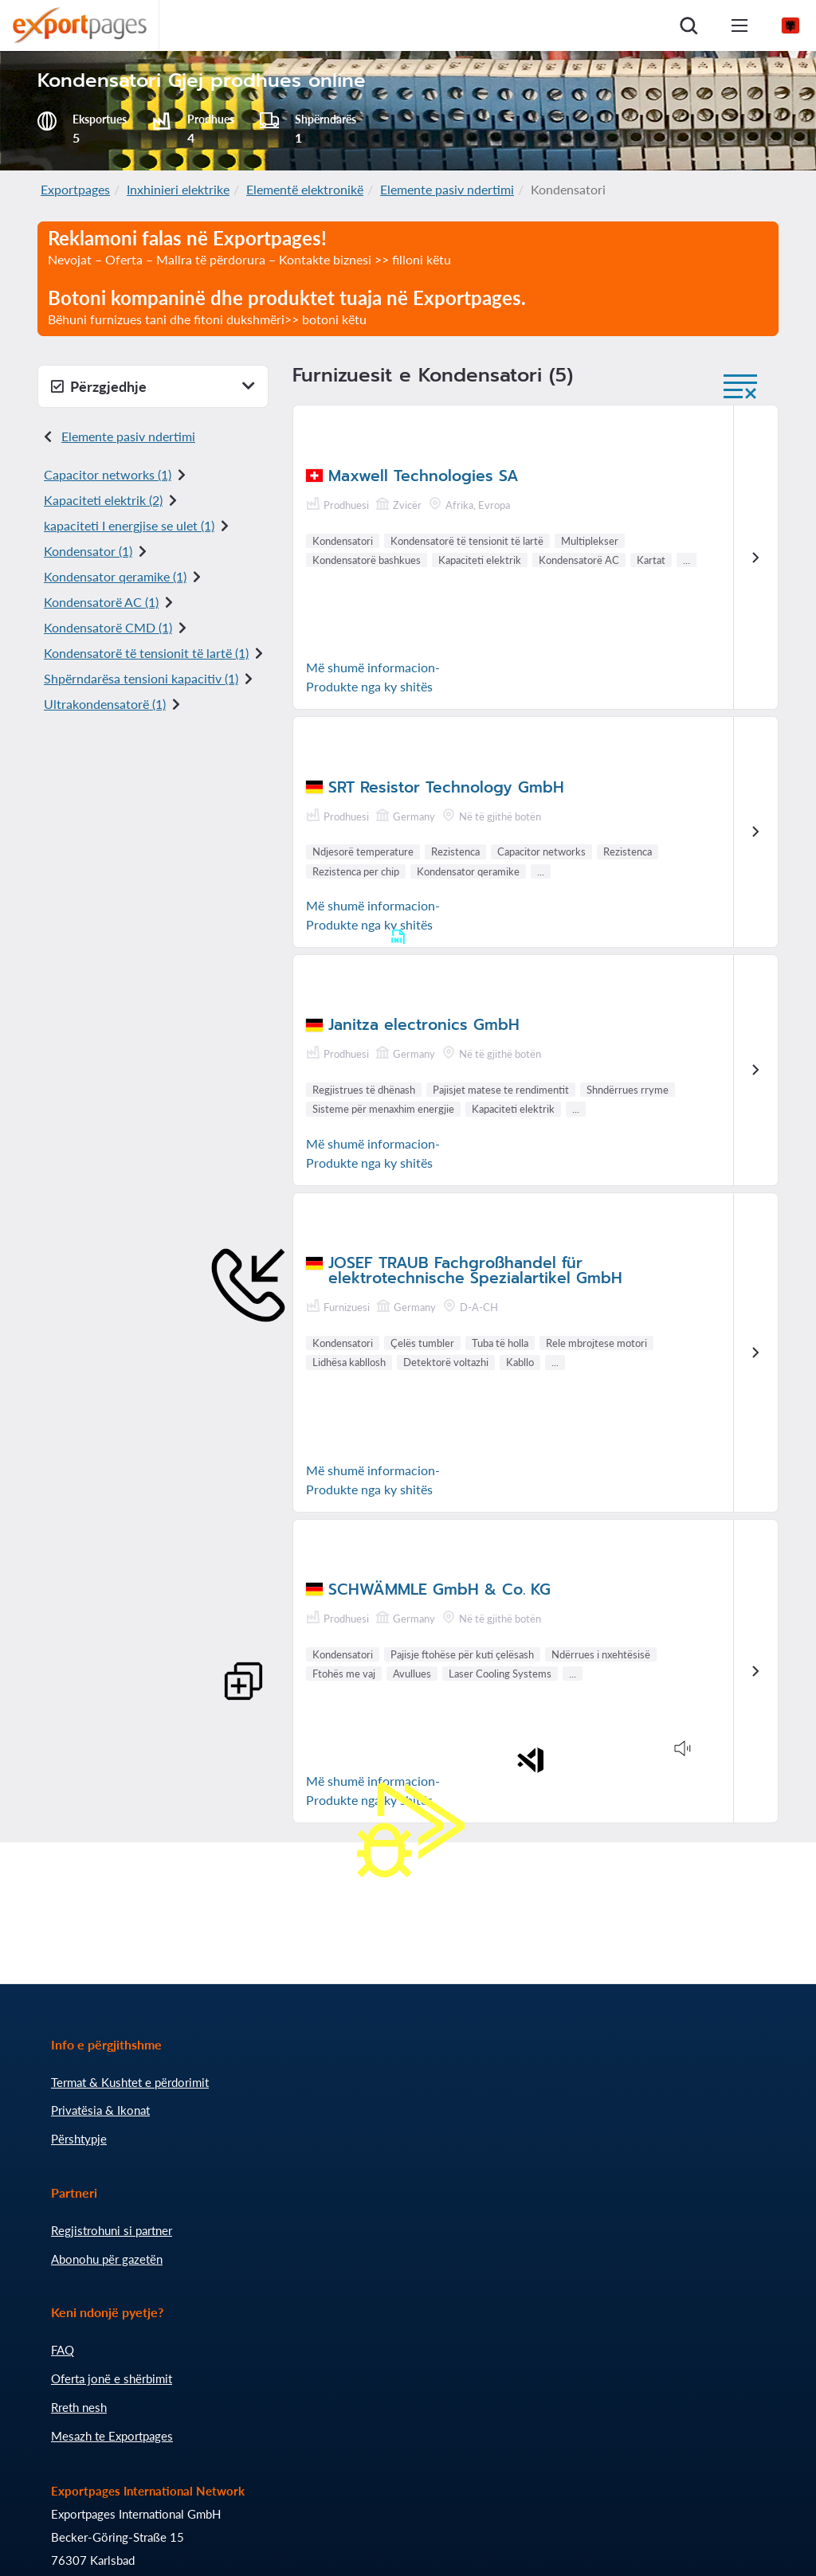 Image resolution: width=816 pixels, height=2576 pixels. Describe the element at coordinates (243, 1681) in the screenshot. I see `expand all collapsed sections` at that location.